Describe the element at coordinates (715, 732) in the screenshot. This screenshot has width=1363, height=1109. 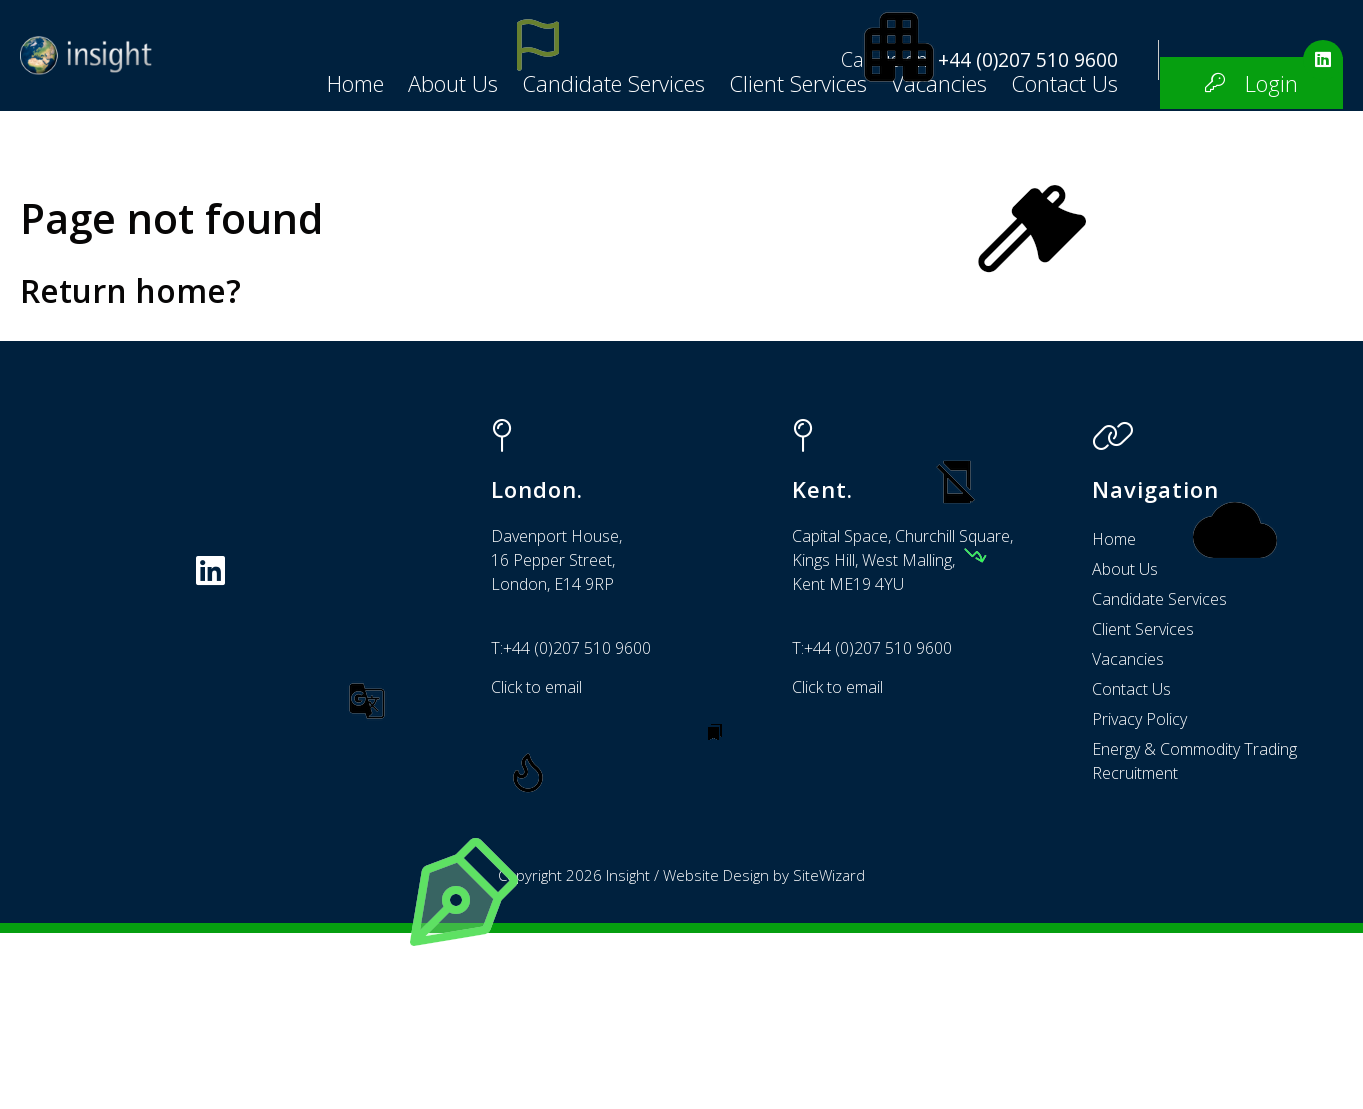
I see `view your saved bookmarks` at that location.